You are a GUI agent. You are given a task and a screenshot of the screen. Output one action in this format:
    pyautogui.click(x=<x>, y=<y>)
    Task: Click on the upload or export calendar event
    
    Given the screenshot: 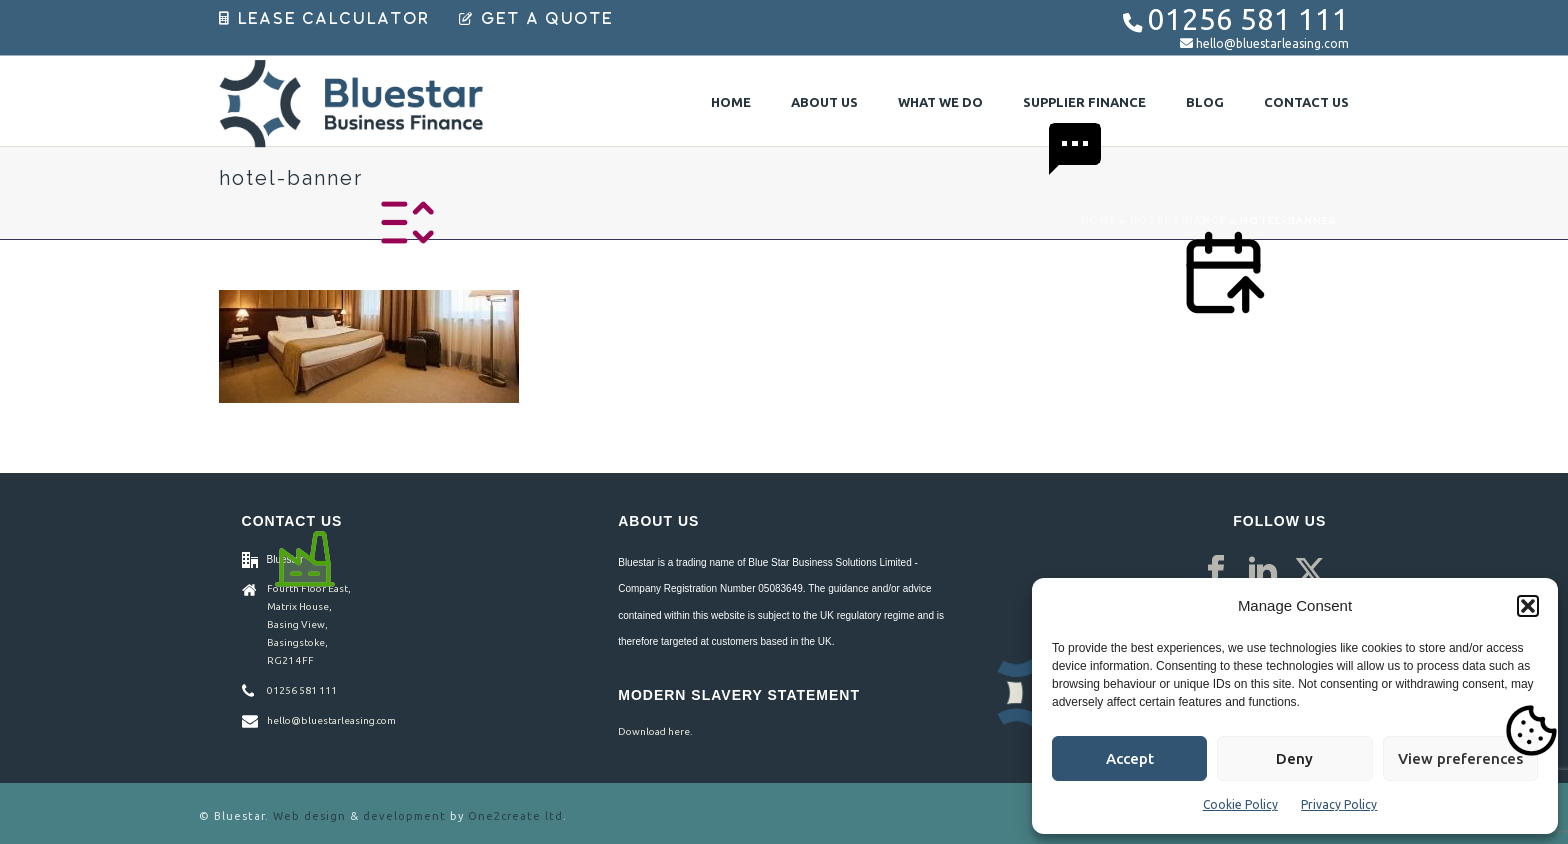 What is the action you would take?
    pyautogui.click(x=1223, y=272)
    